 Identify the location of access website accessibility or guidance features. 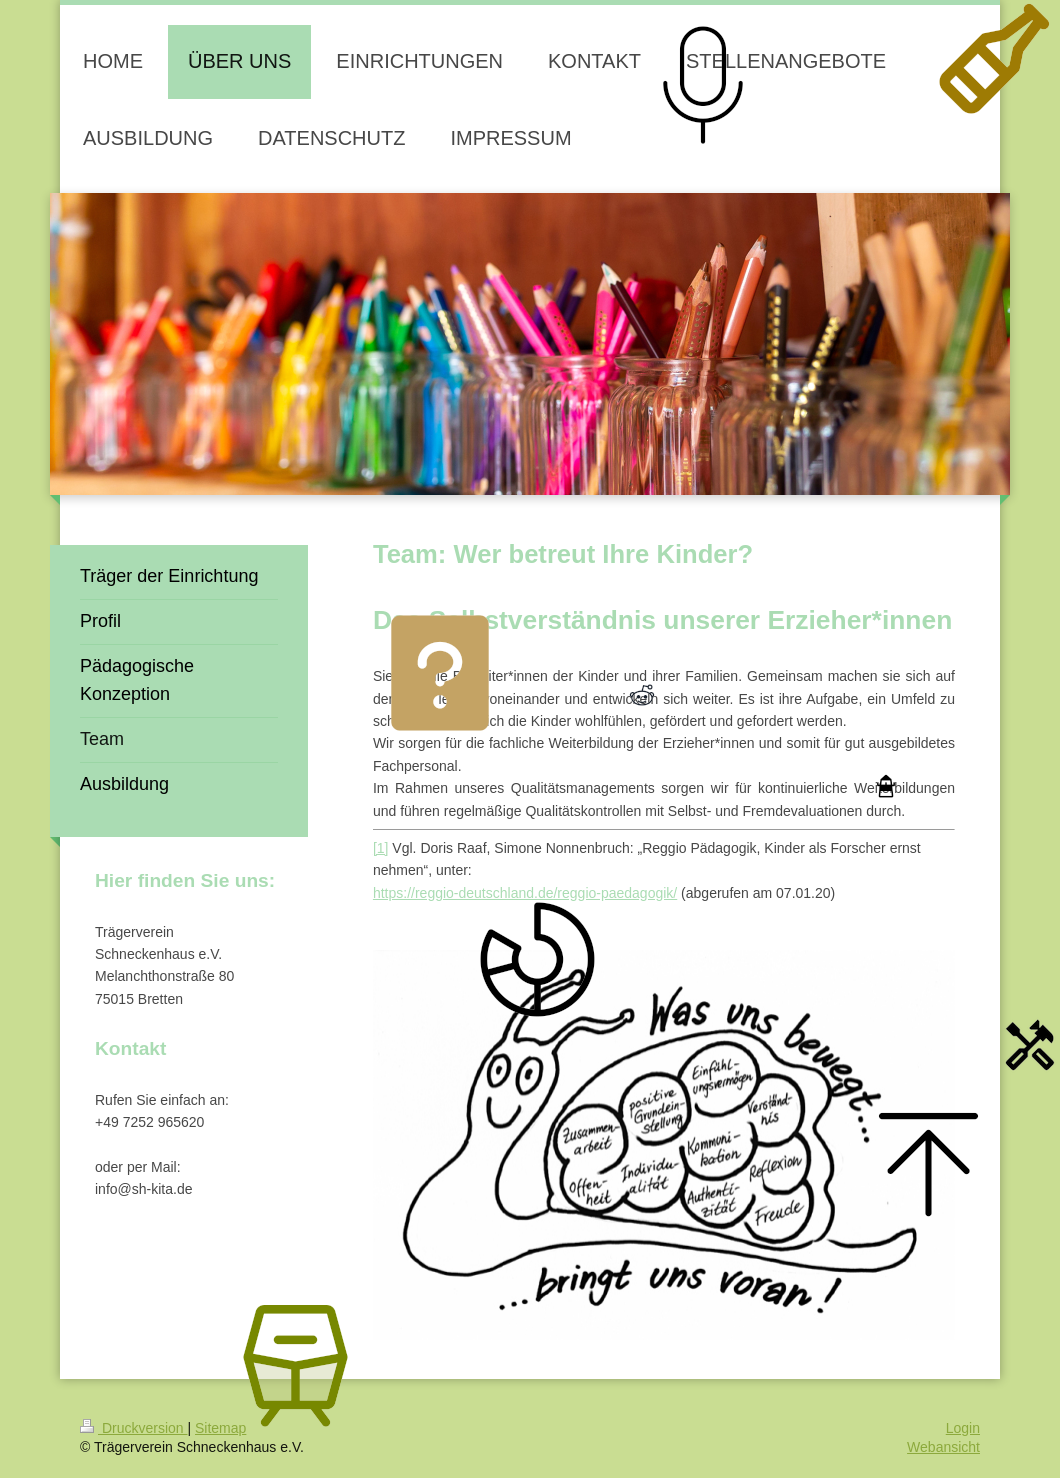
(886, 787).